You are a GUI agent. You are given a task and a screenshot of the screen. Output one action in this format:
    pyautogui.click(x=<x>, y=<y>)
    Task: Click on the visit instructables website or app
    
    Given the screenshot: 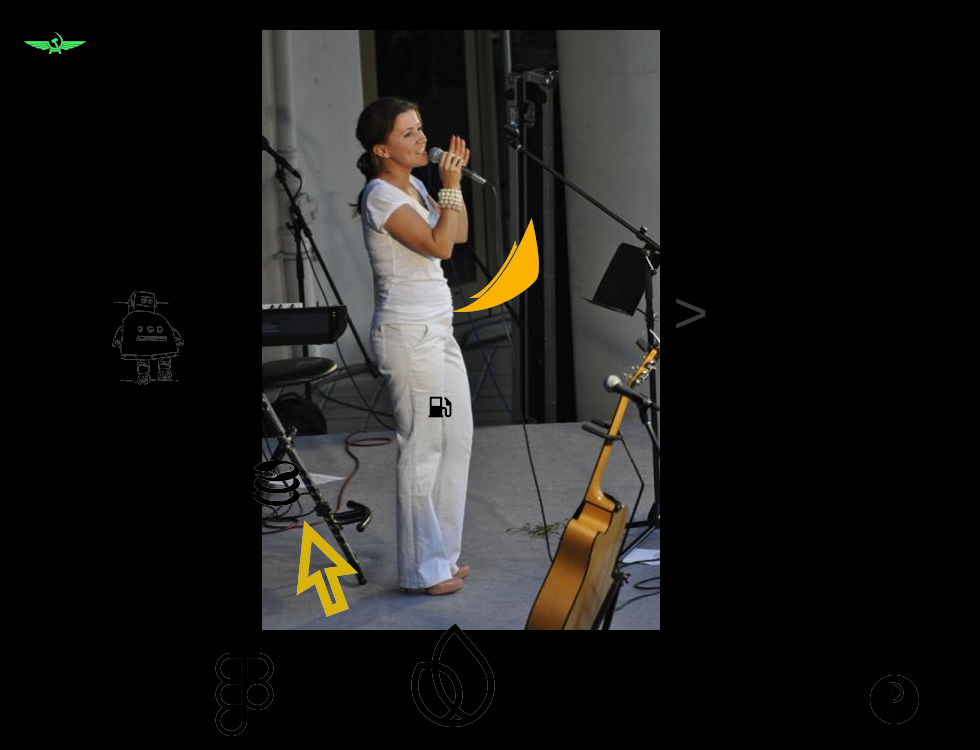 What is the action you would take?
    pyautogui.click(x=148, y=338)
    